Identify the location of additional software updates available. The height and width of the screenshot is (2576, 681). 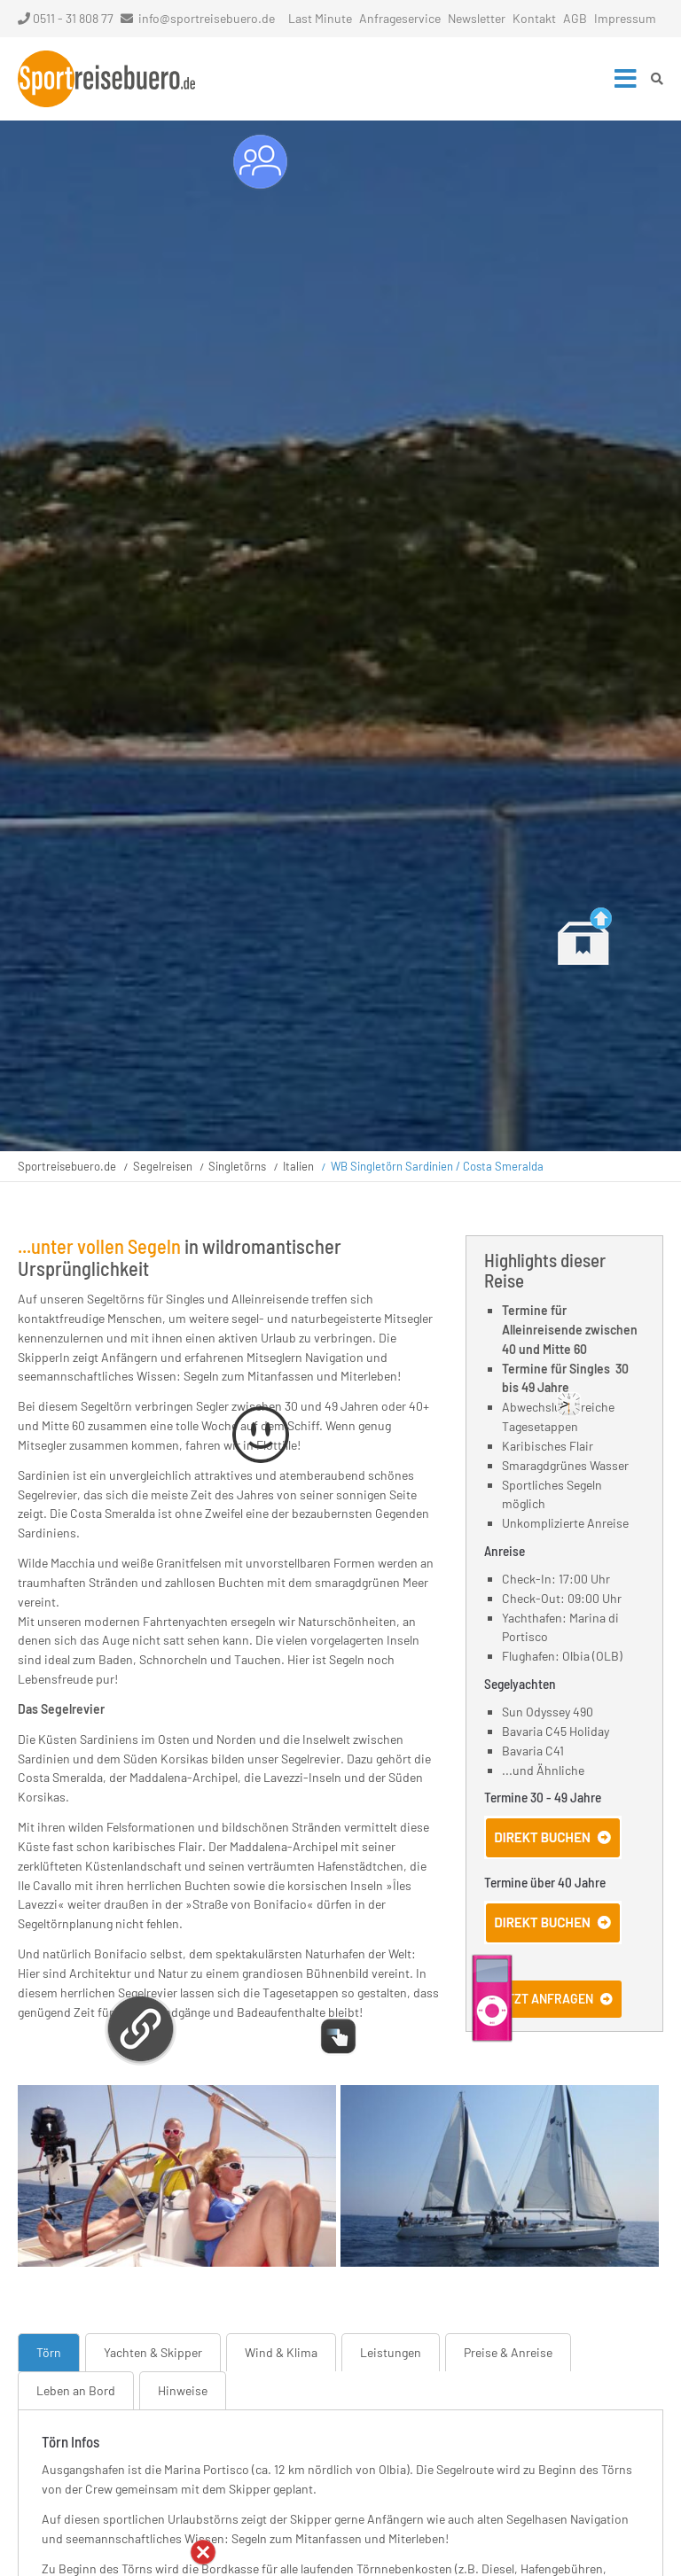
(583, 936).